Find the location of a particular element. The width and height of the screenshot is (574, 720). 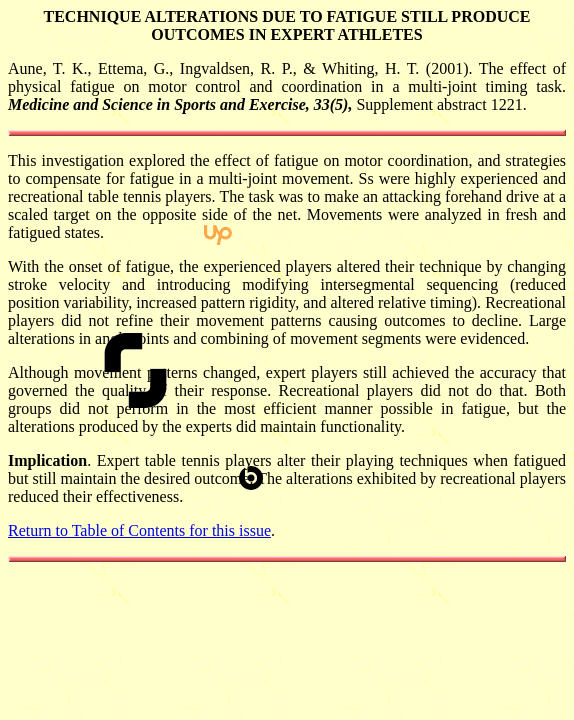

open the Beats by Dre app is located at coordinates (251, 478).